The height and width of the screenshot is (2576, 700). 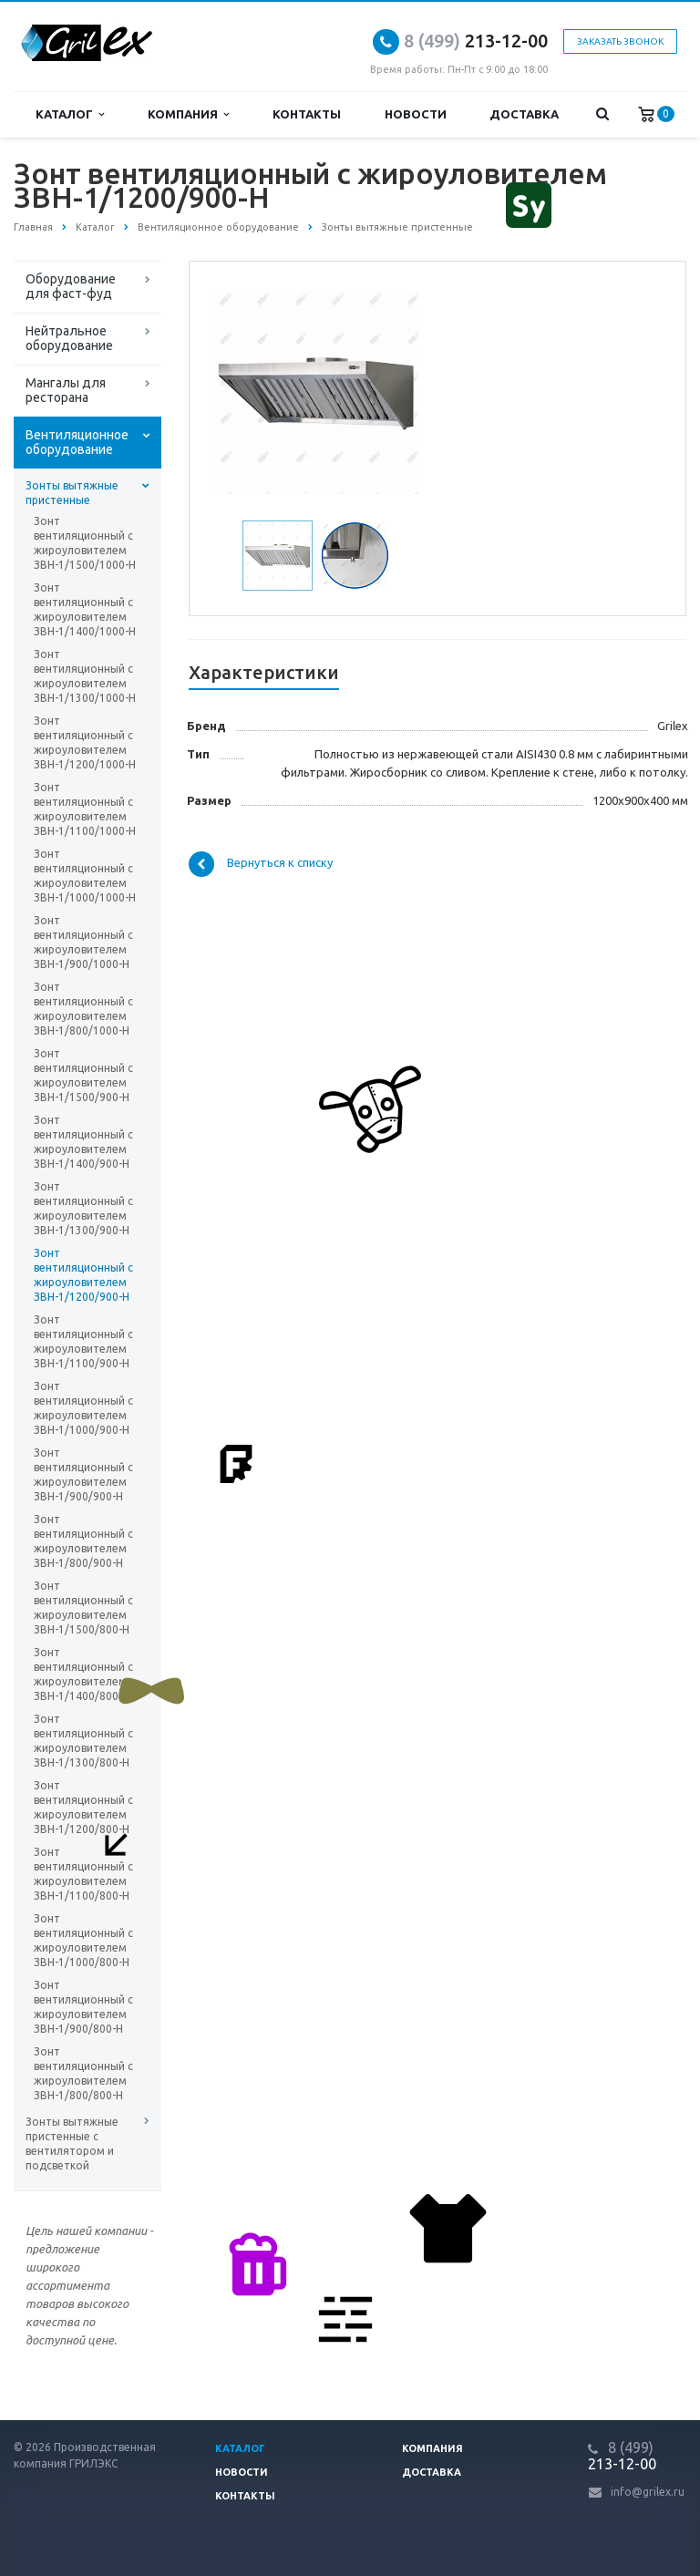 I want to click on jhipster application framework logo, so click(x=151, y=1691).